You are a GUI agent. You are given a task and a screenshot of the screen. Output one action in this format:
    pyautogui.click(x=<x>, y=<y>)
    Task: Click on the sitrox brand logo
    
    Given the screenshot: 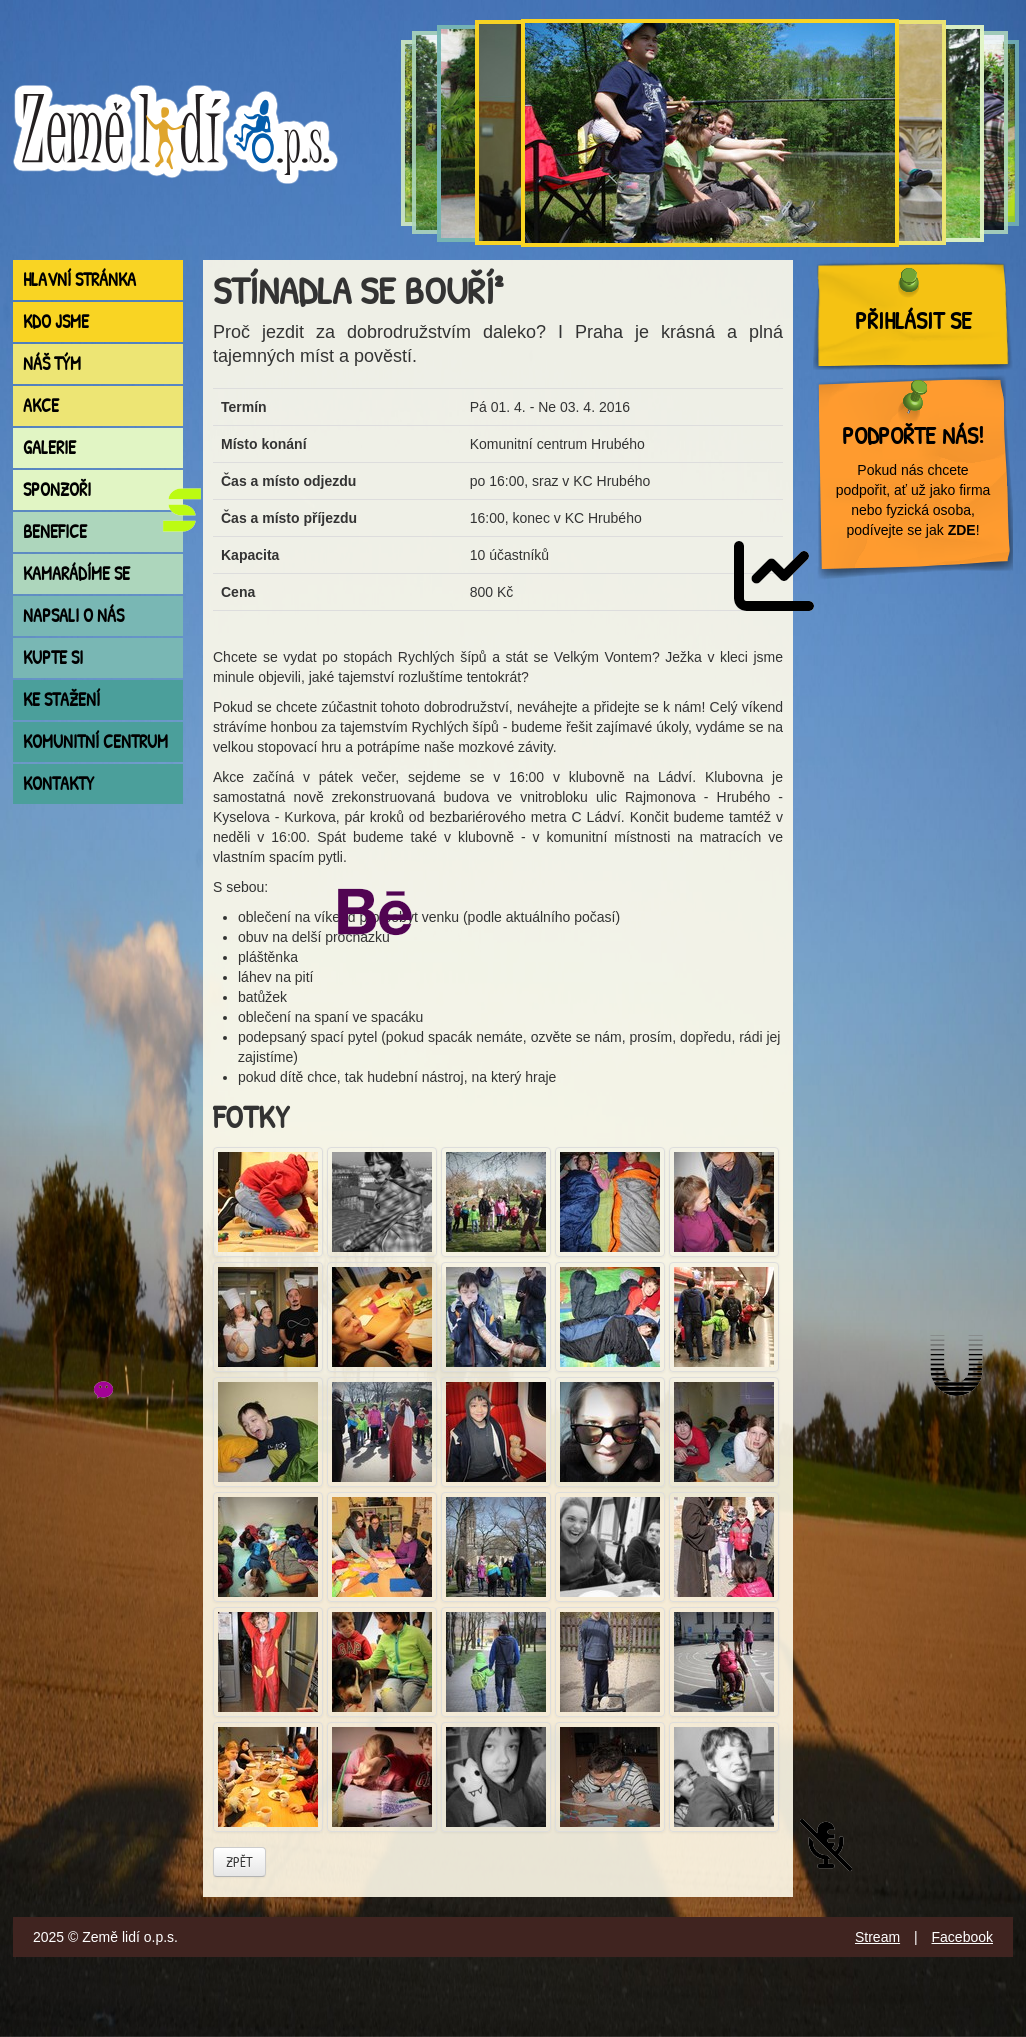 What is the action you would take?
    pyautogui.click(x=182, y=510)
    